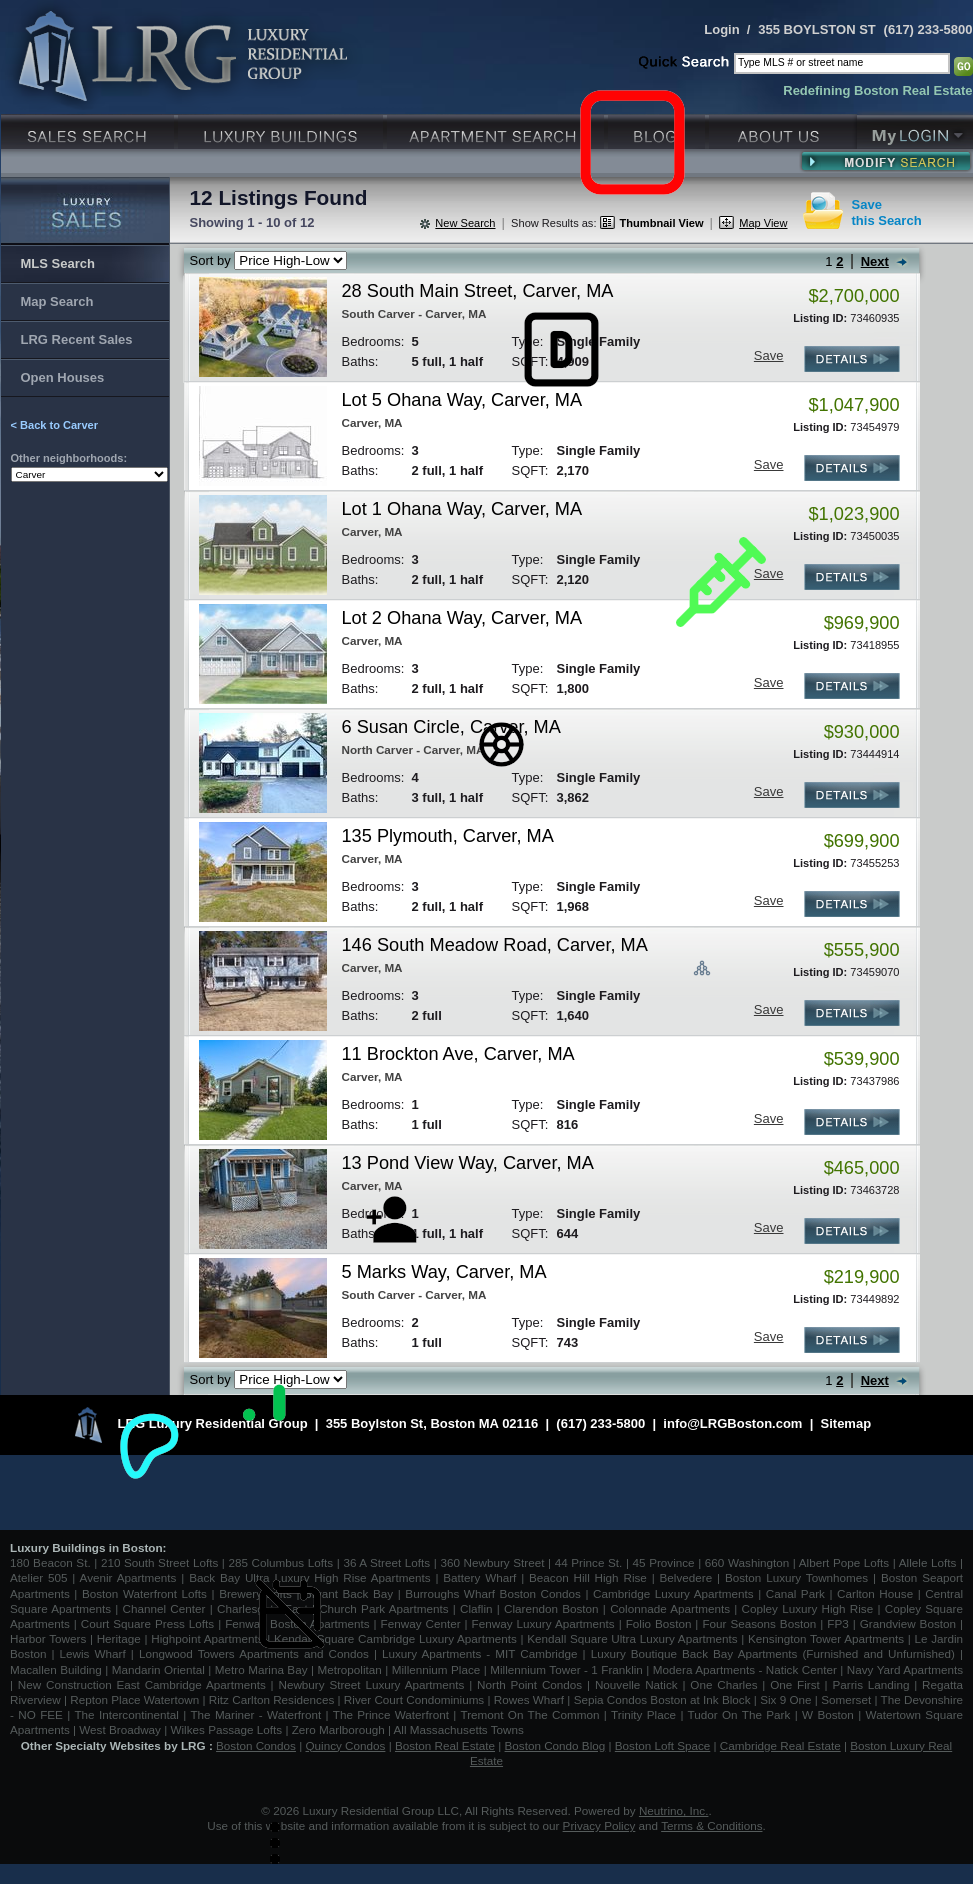 The height and width of the screenshot is (1884, 973). I want to click on indicates a "D" grade or rating, so click(561, 349).